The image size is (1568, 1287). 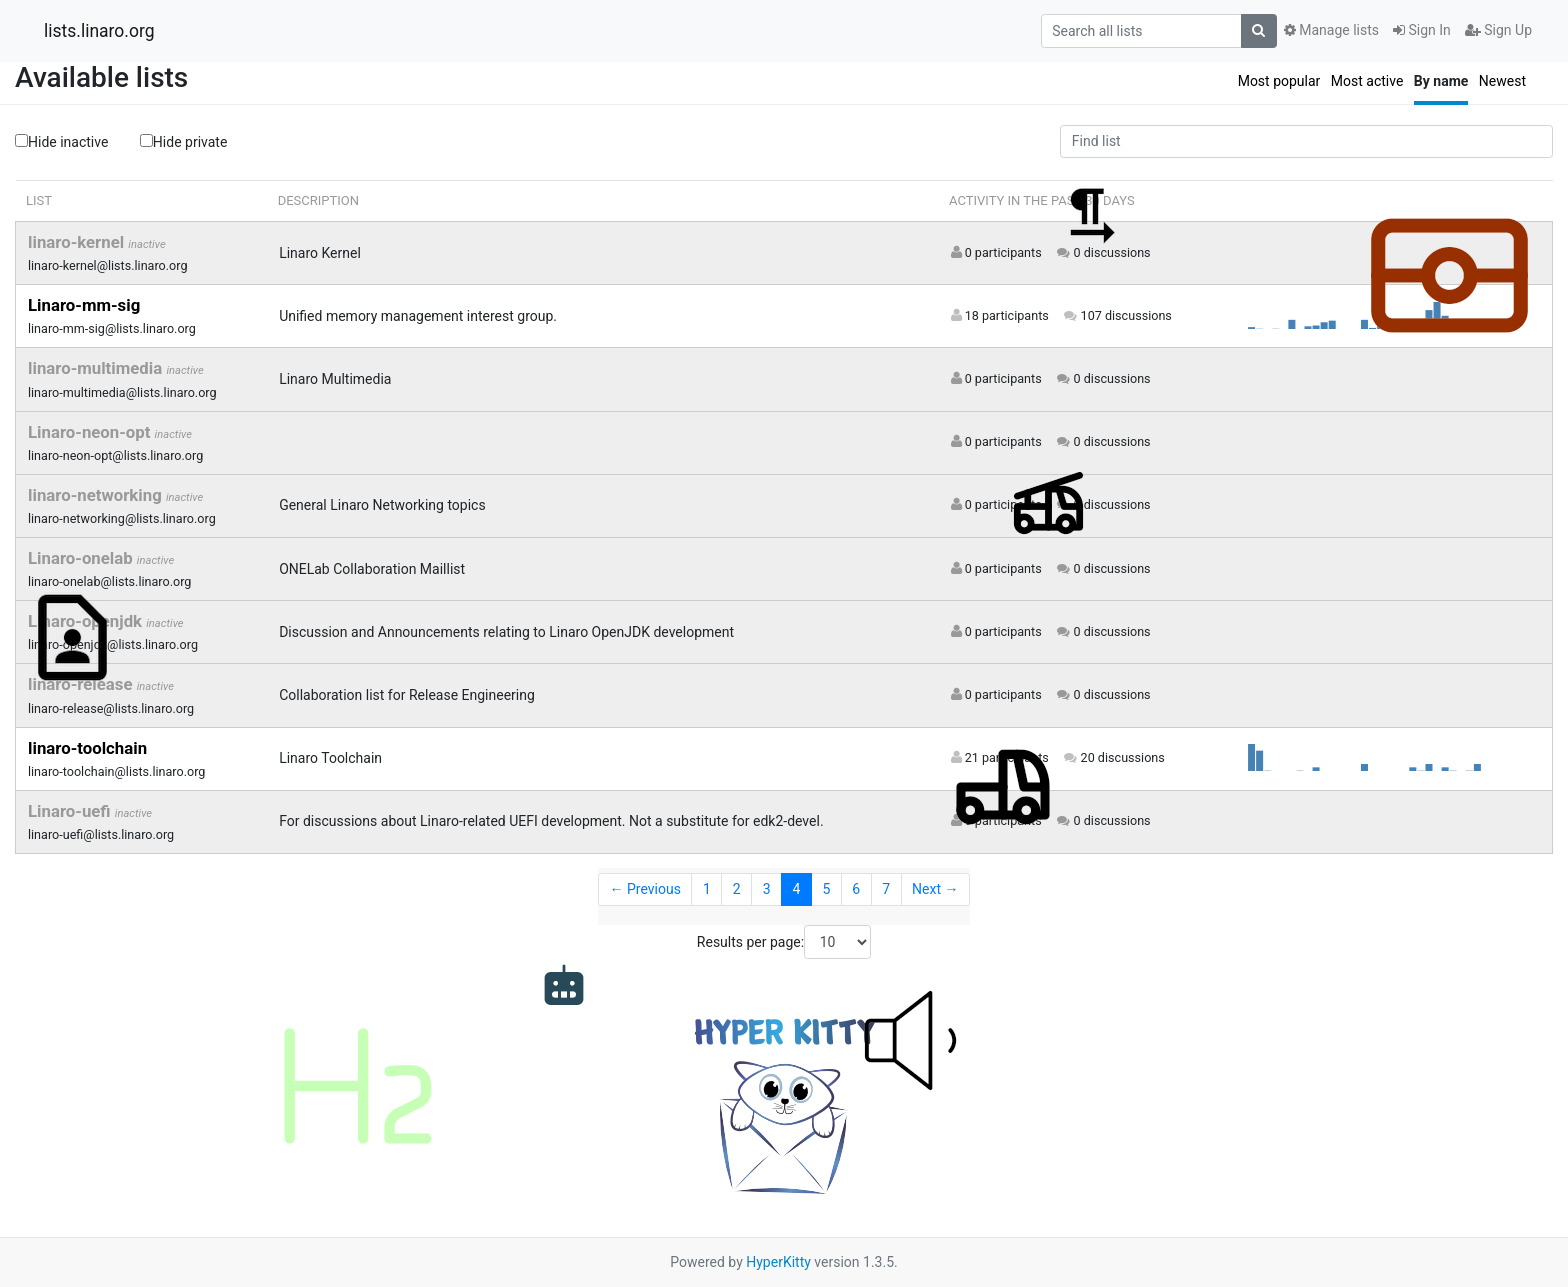 What do you see at coordinates (72, 637) in the screenshot?
I see `view contact details` at bounding box center [72, 637].